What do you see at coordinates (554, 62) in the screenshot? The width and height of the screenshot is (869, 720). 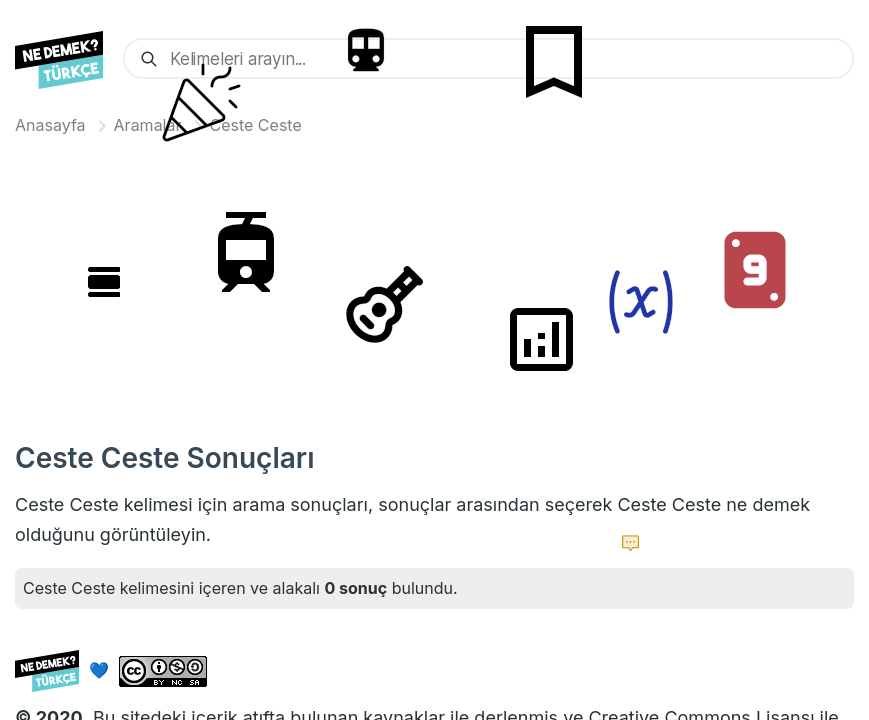 I see `save this item for later` at bounding box center [554, 62].